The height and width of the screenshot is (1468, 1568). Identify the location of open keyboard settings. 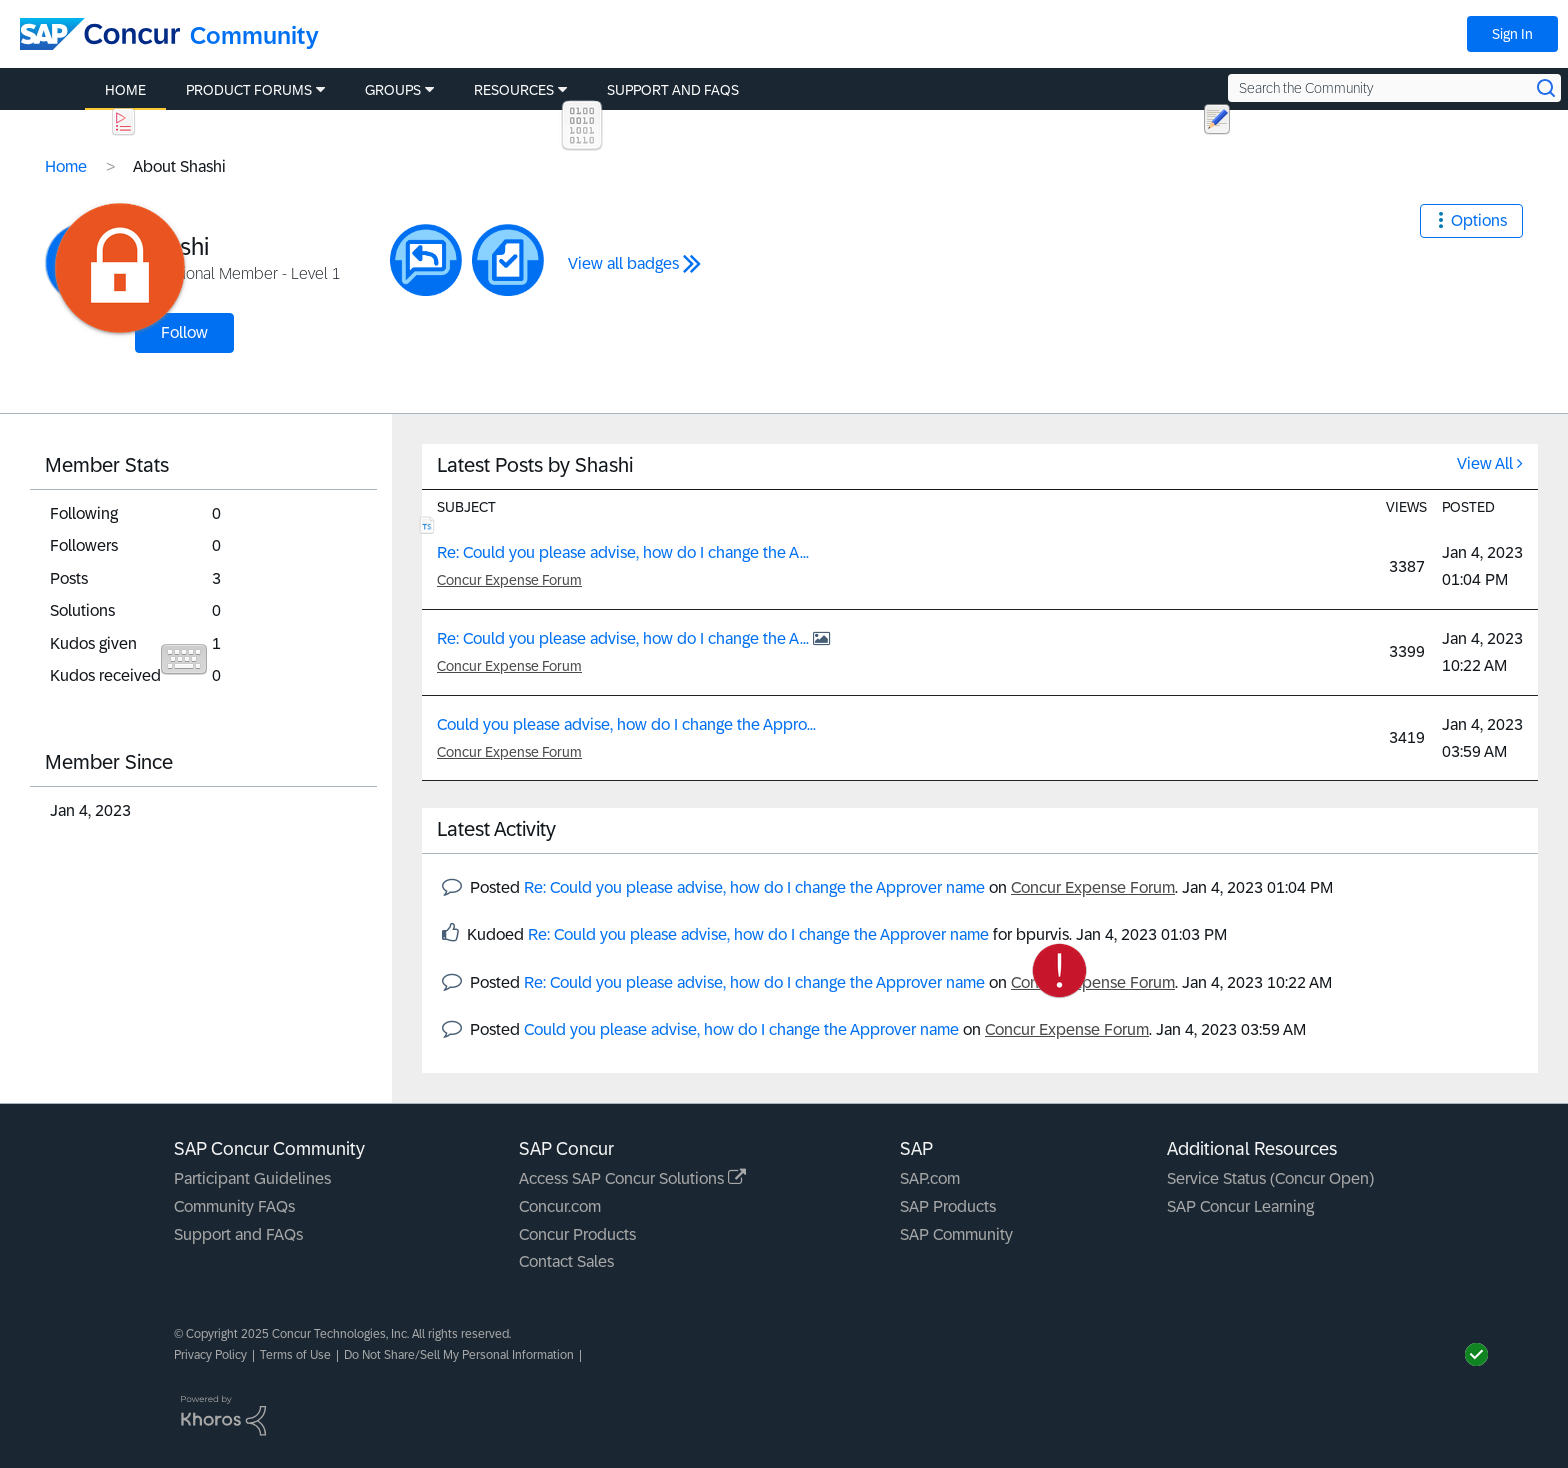
(184, 659).